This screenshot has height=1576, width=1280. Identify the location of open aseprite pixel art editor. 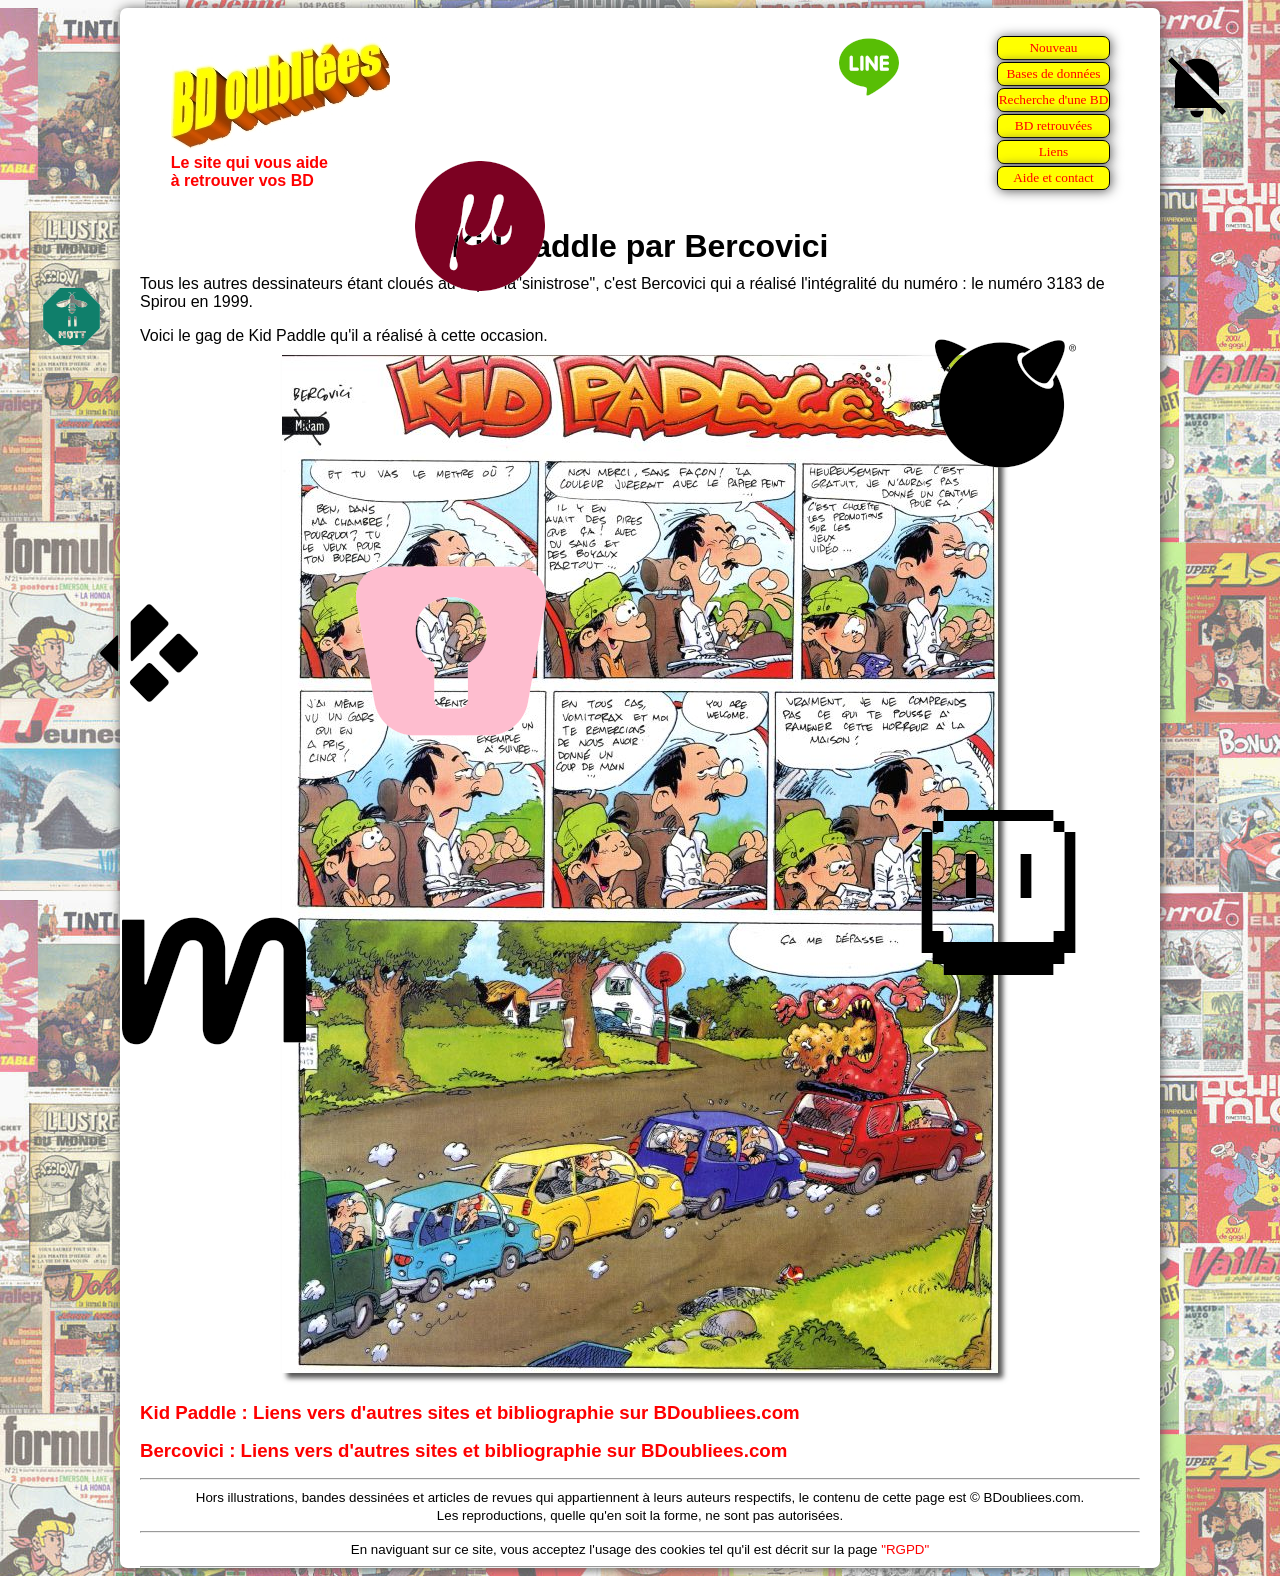
(998, 892).